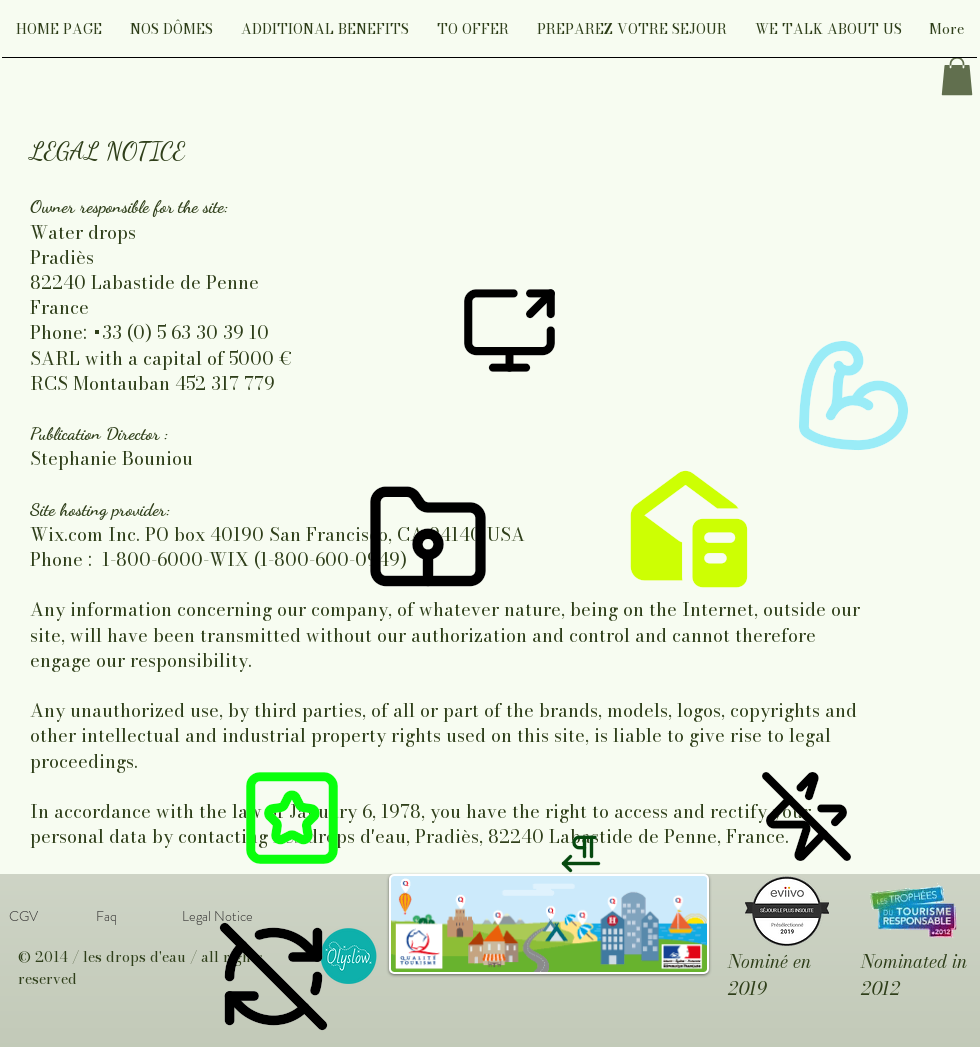 The width and height of the screenshot is (980, 1047). Describe the element at coordinates (685, 532) in the screenshot. I see `view an opened email or message` at that location.